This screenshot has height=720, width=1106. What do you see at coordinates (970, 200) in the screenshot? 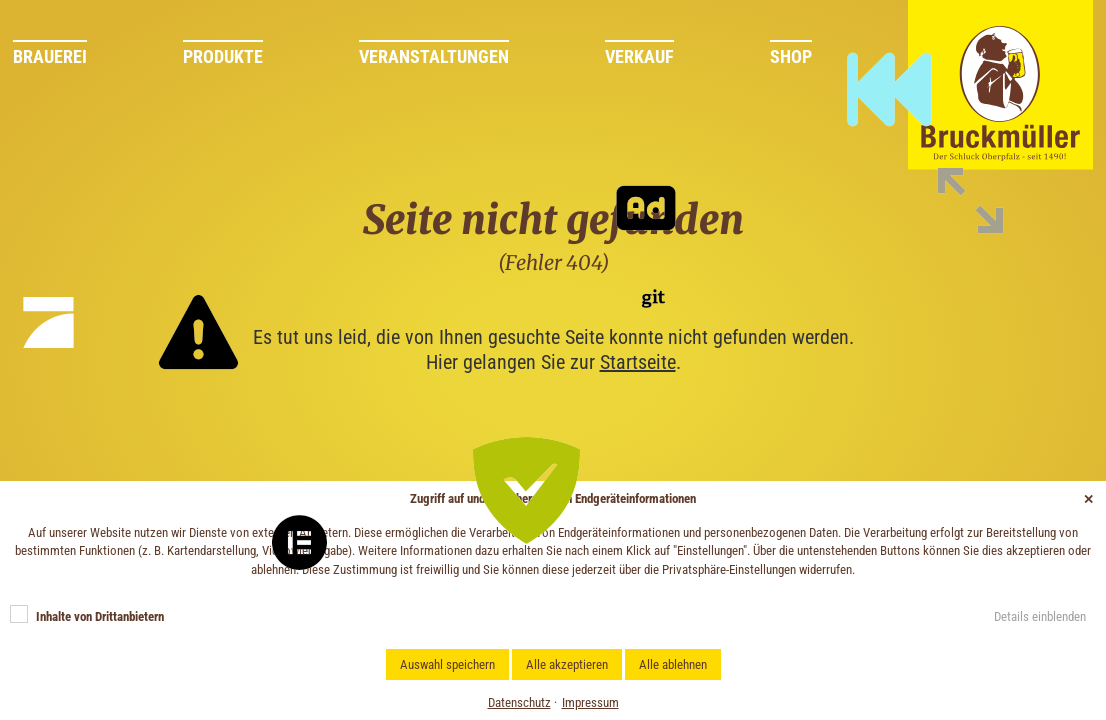
I see `expand content to full screen` at bounding box center [970, 200].